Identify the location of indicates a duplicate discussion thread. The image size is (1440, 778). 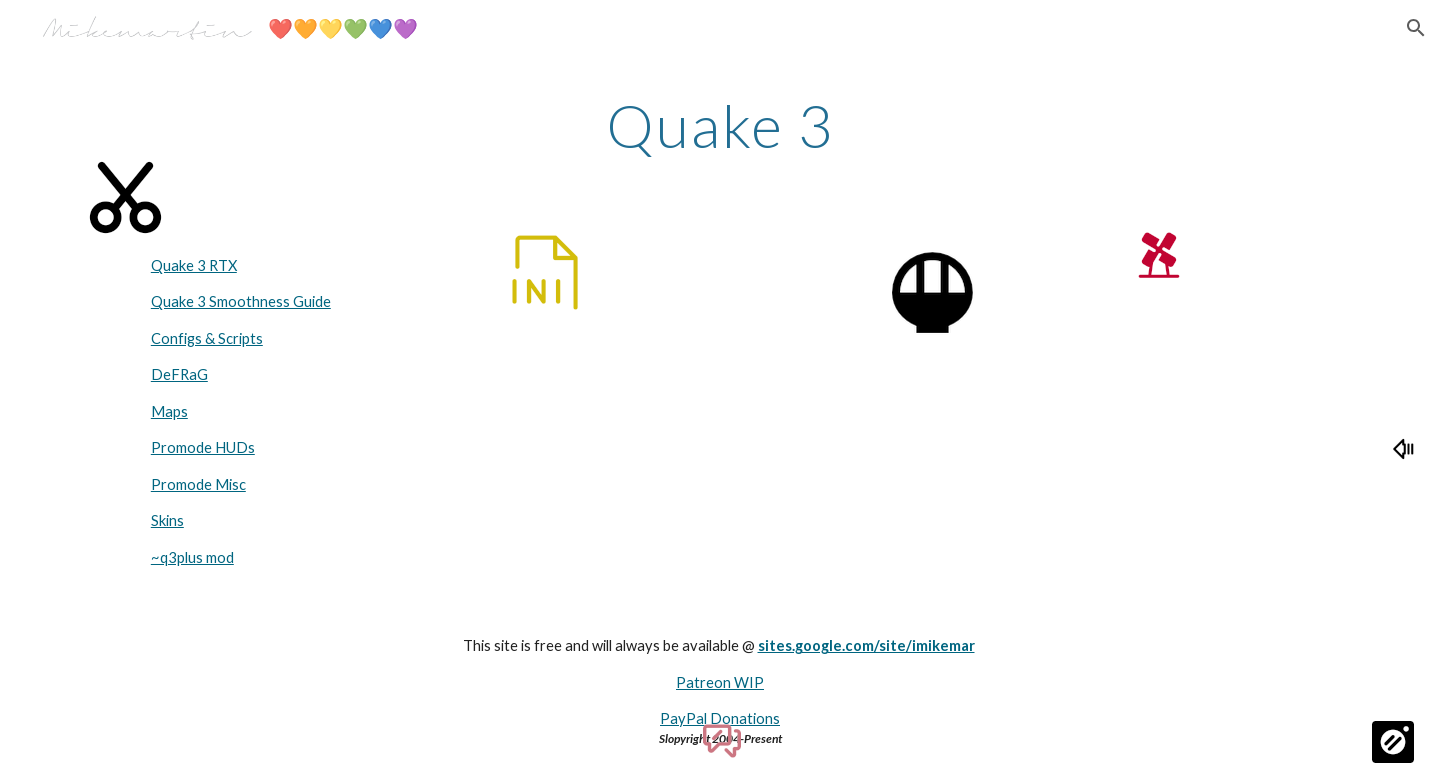
(722, 741).